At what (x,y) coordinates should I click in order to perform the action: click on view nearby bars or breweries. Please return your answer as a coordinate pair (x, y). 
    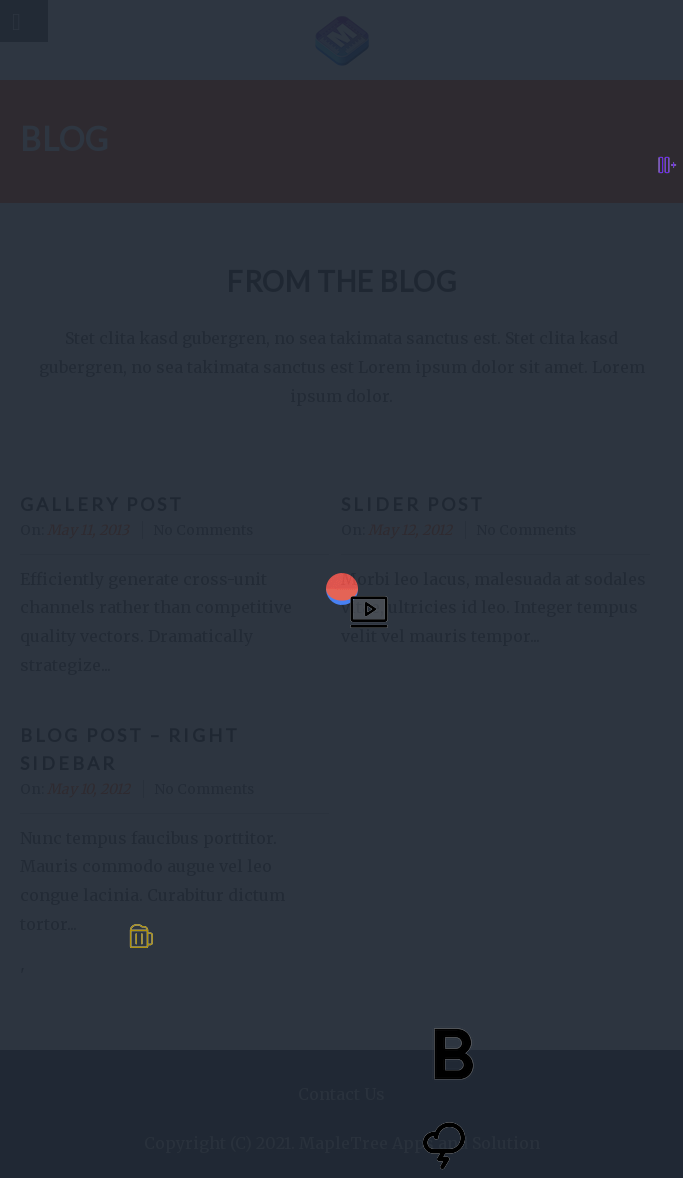
    Looking at the image, I should click on (140, 937).